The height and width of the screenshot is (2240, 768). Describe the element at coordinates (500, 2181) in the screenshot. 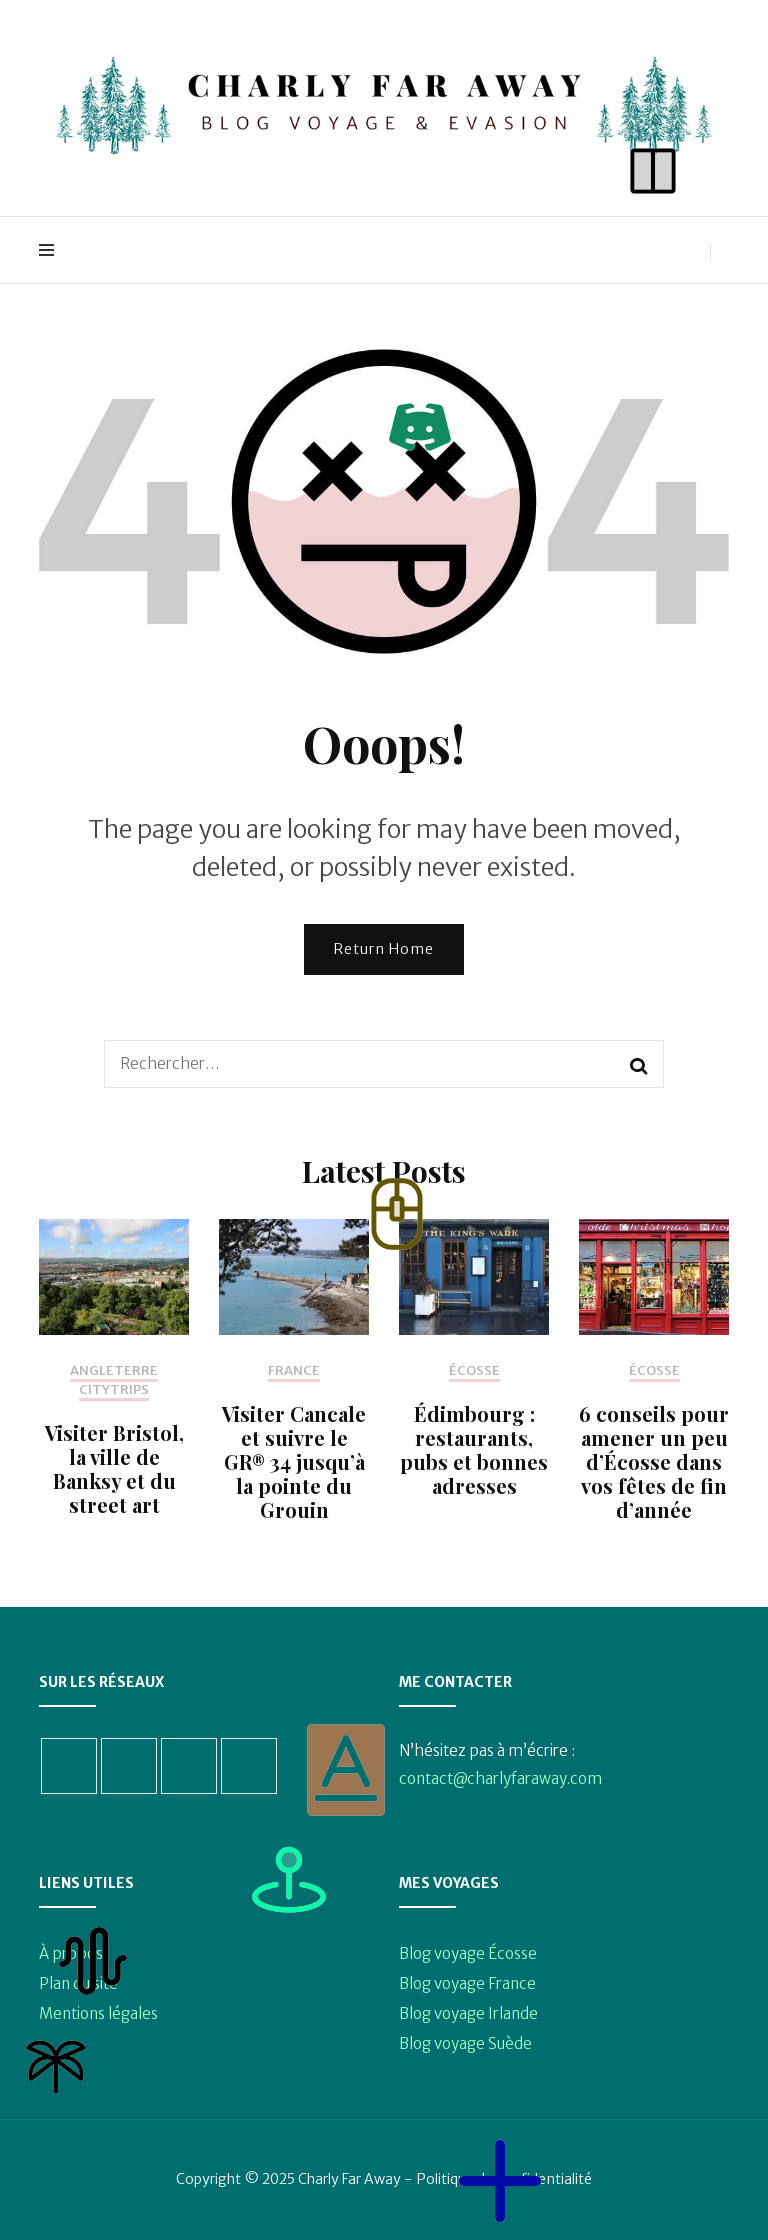

I see `add a new item` at that location.